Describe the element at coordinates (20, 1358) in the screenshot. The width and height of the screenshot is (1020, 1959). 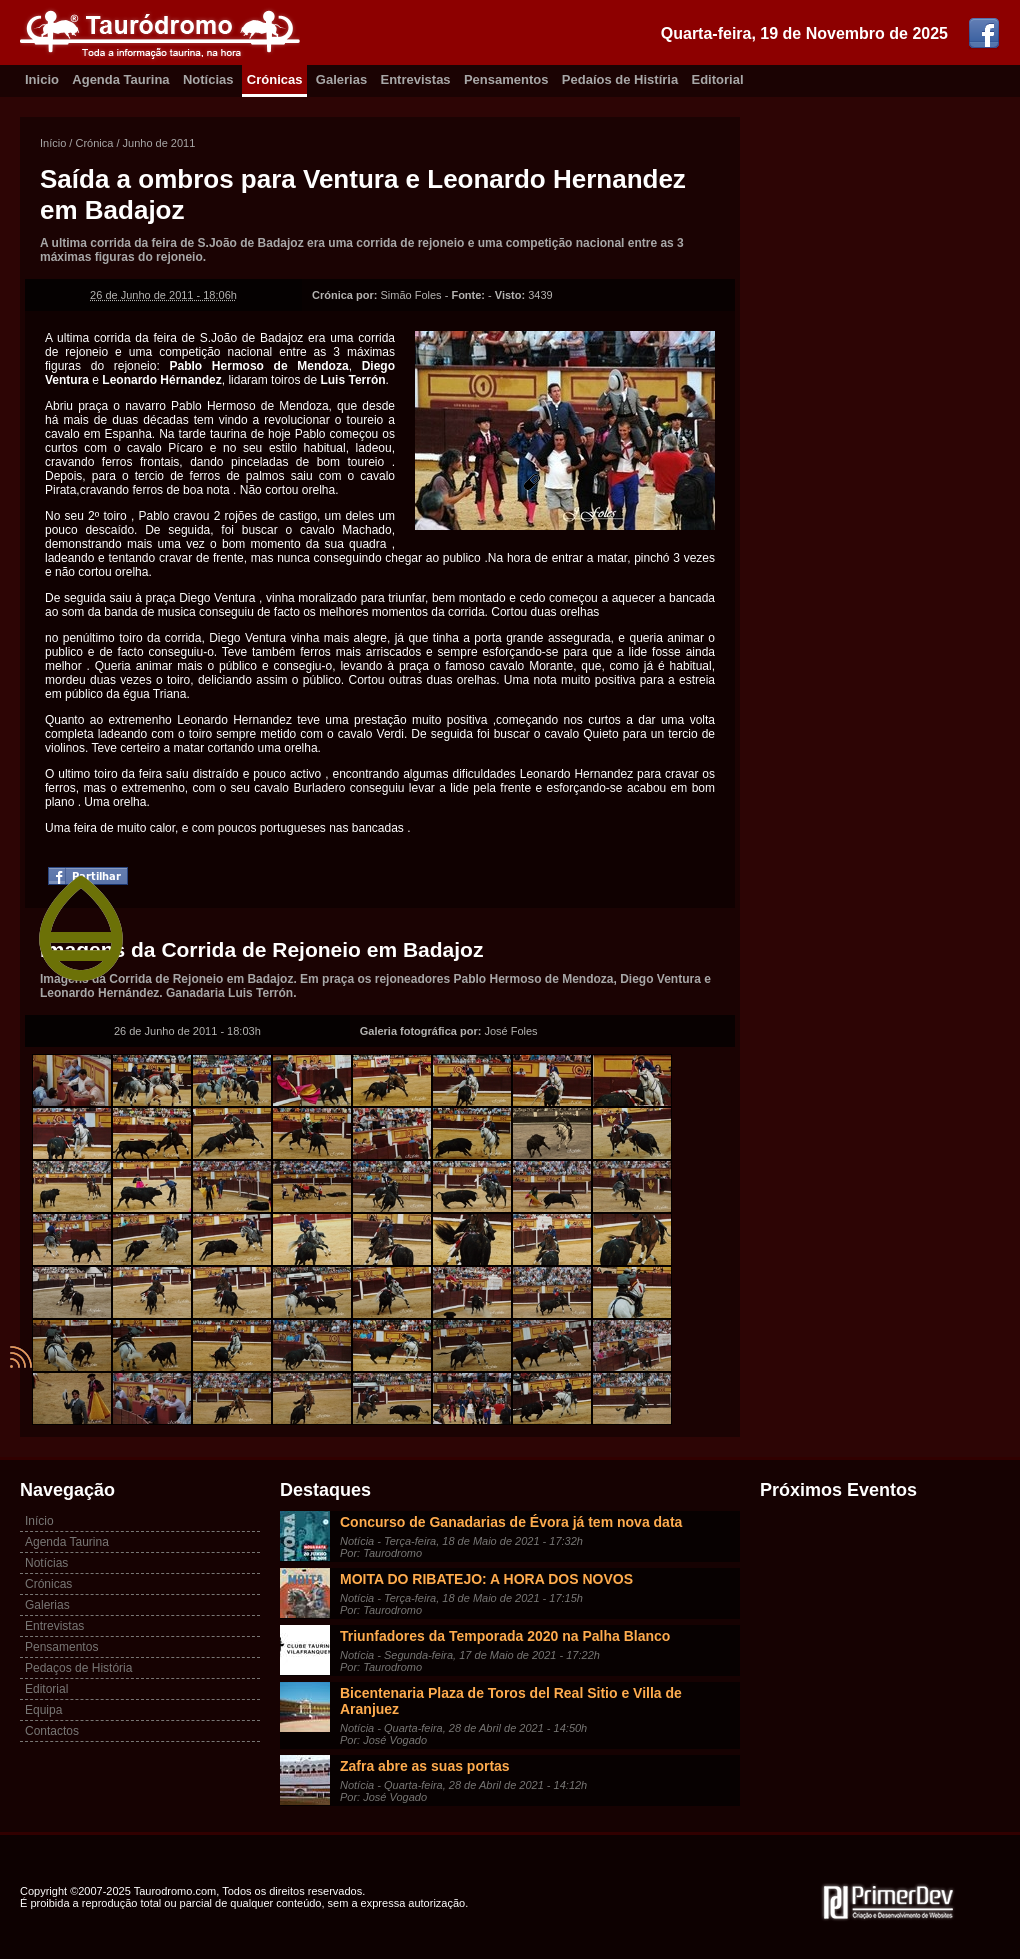
I see `subscribe to RSS feed` at that location.